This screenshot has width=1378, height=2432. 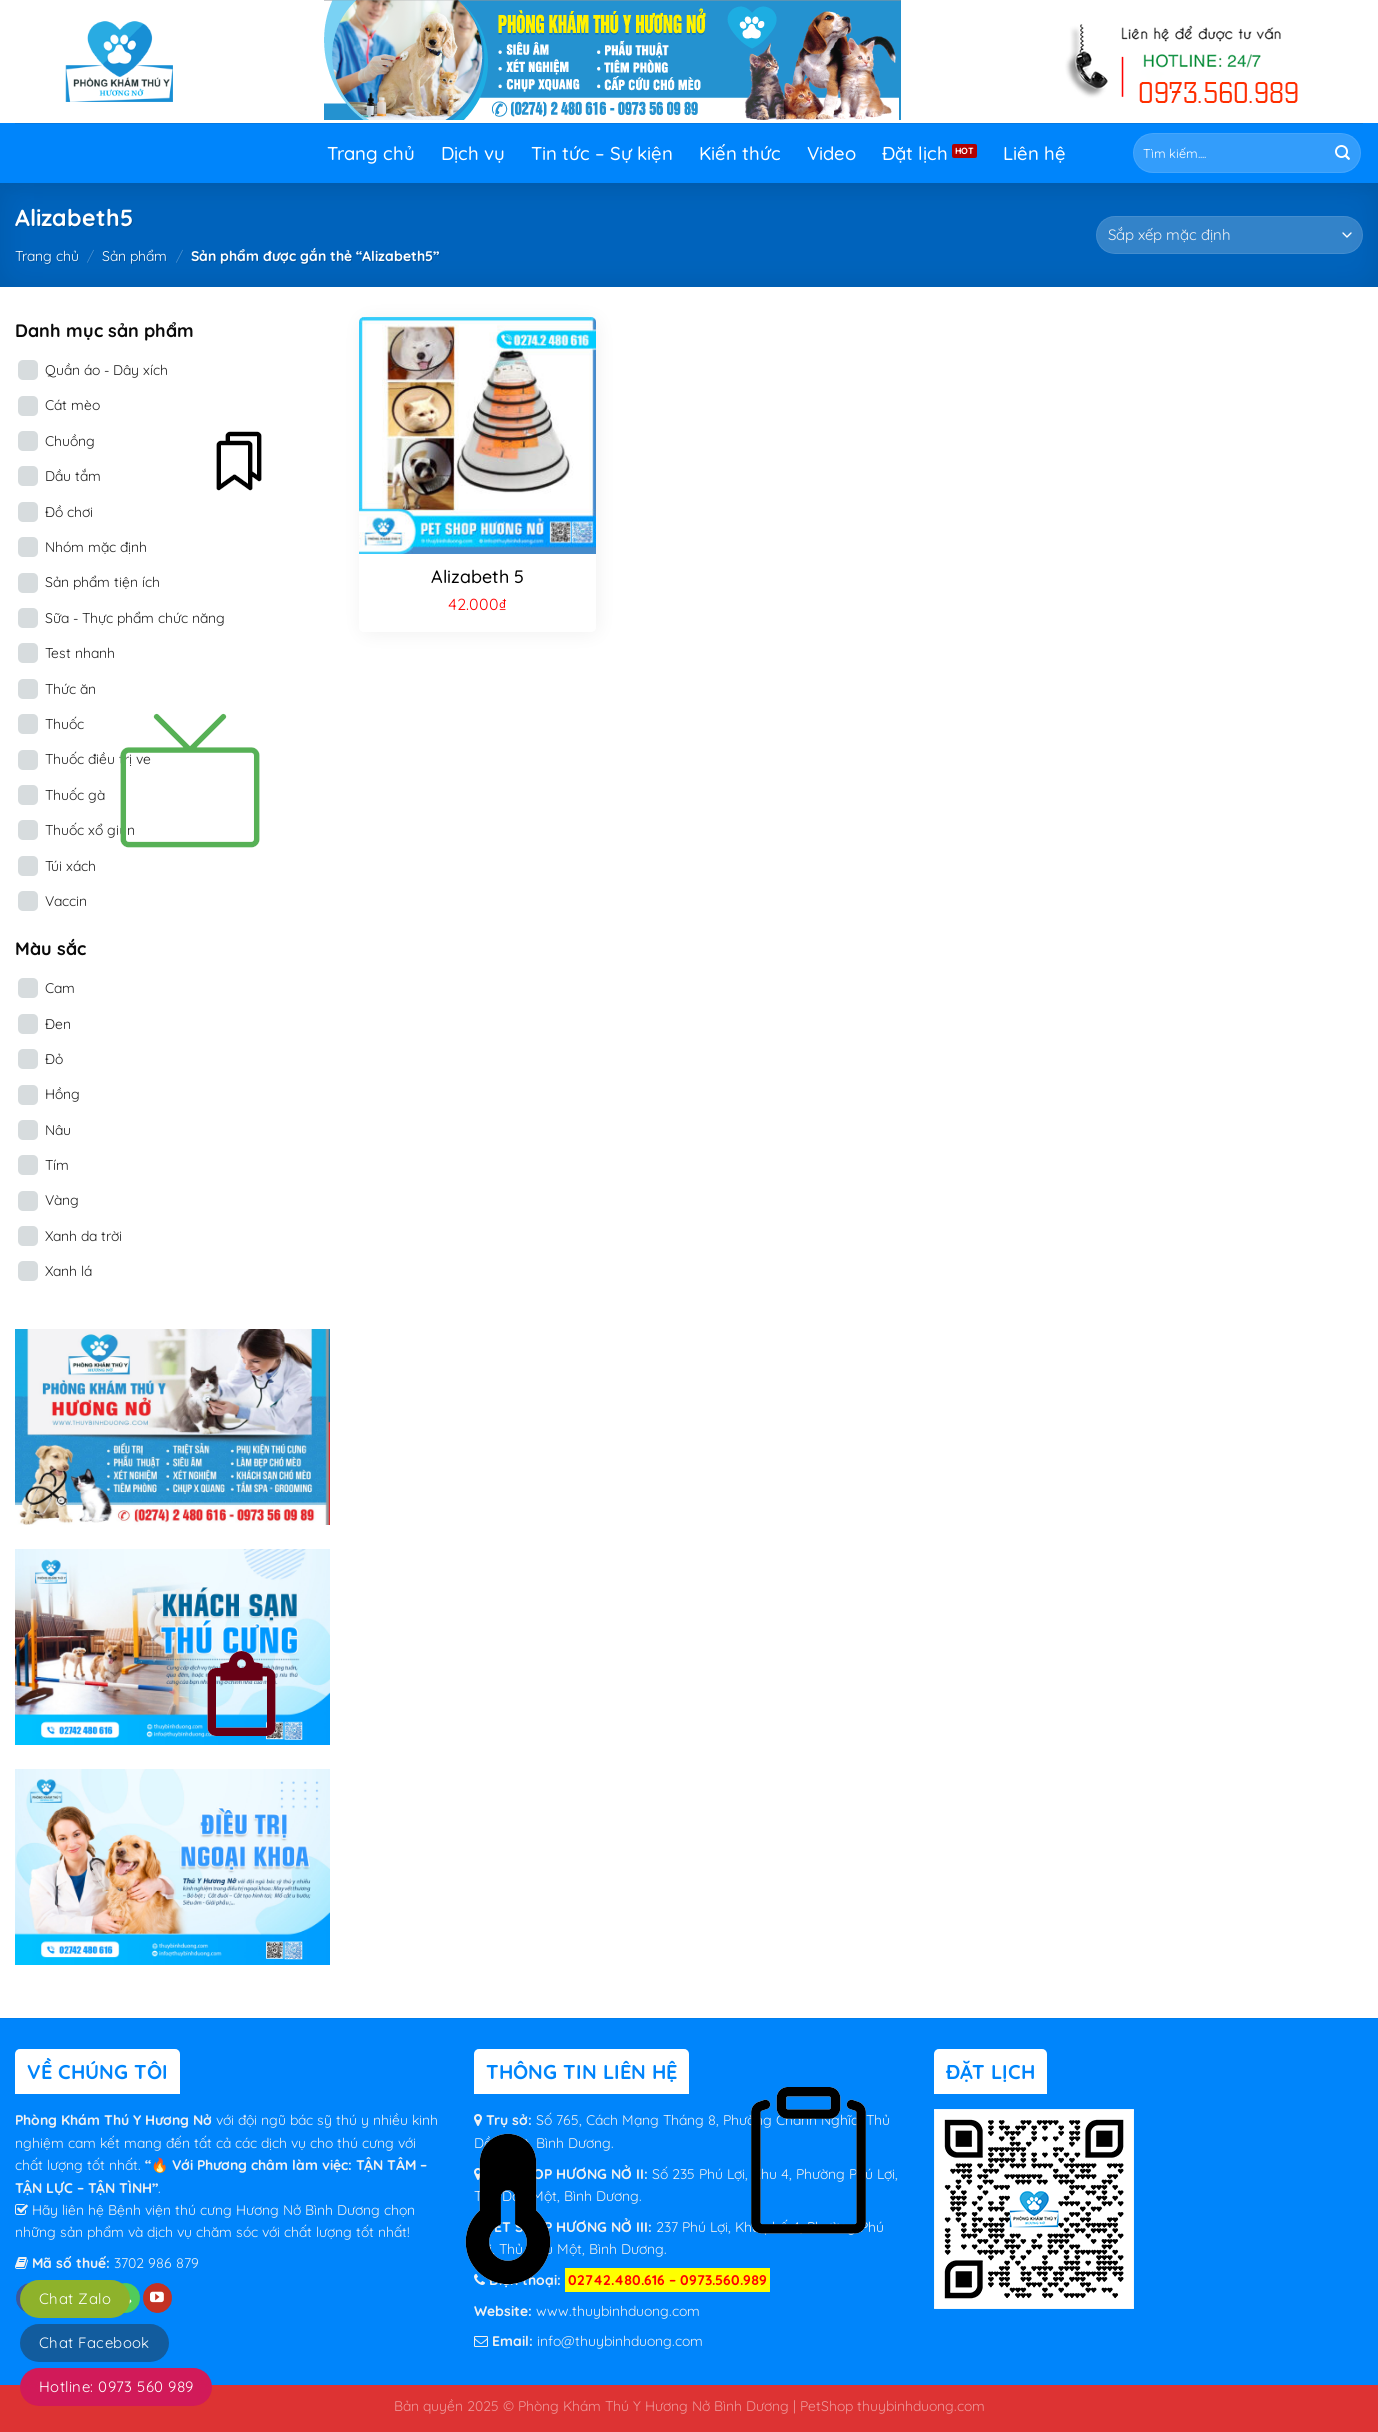 I want to click on indicates moderate temperature level, so click(x=508, y=2209).